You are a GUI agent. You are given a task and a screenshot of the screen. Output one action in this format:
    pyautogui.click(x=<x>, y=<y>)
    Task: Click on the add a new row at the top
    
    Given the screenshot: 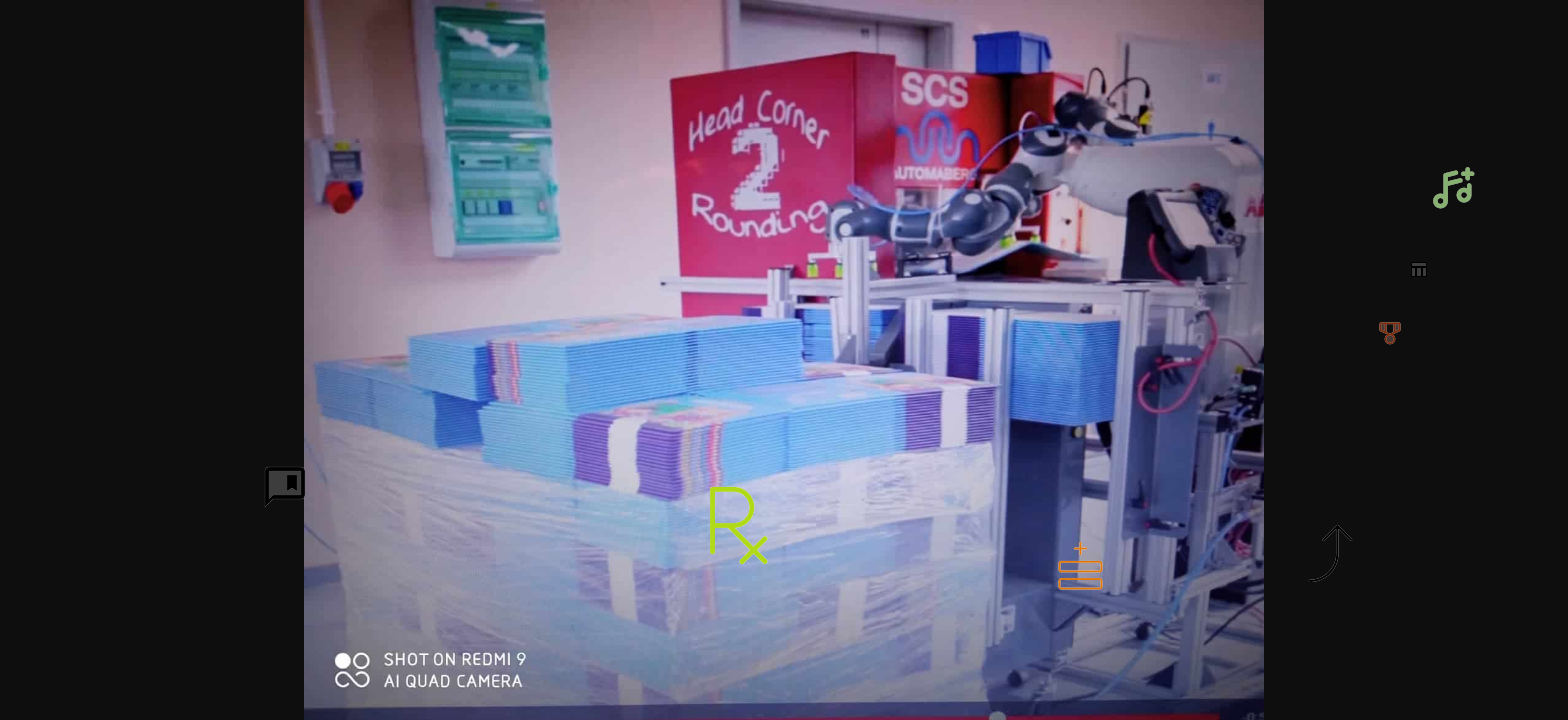 What is the action you would take?
    pyautogui.click(x=1080, y=569)
    